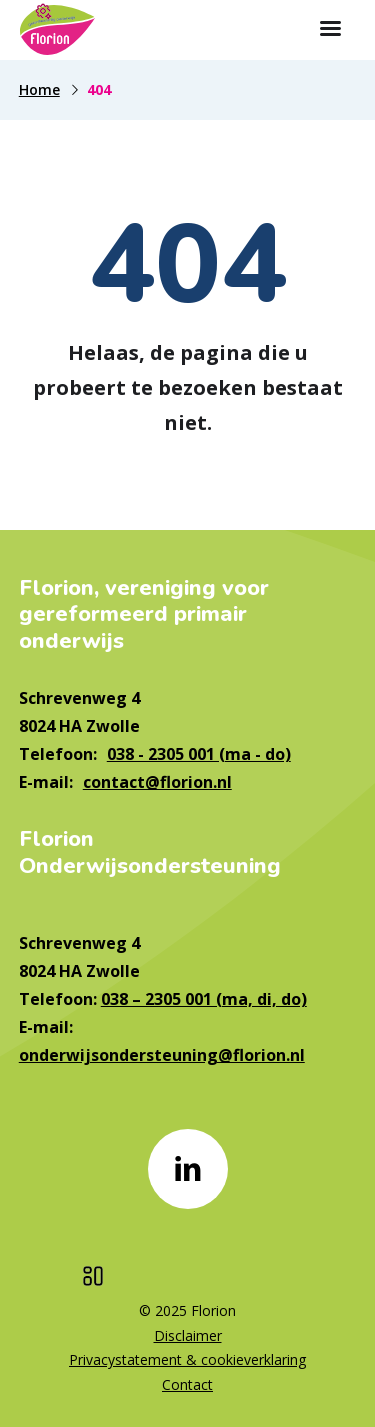  What do you see at coordinates (93, 1276) in the screenshot?
I see `switch to layout view` at bounding box center [93, 1276].